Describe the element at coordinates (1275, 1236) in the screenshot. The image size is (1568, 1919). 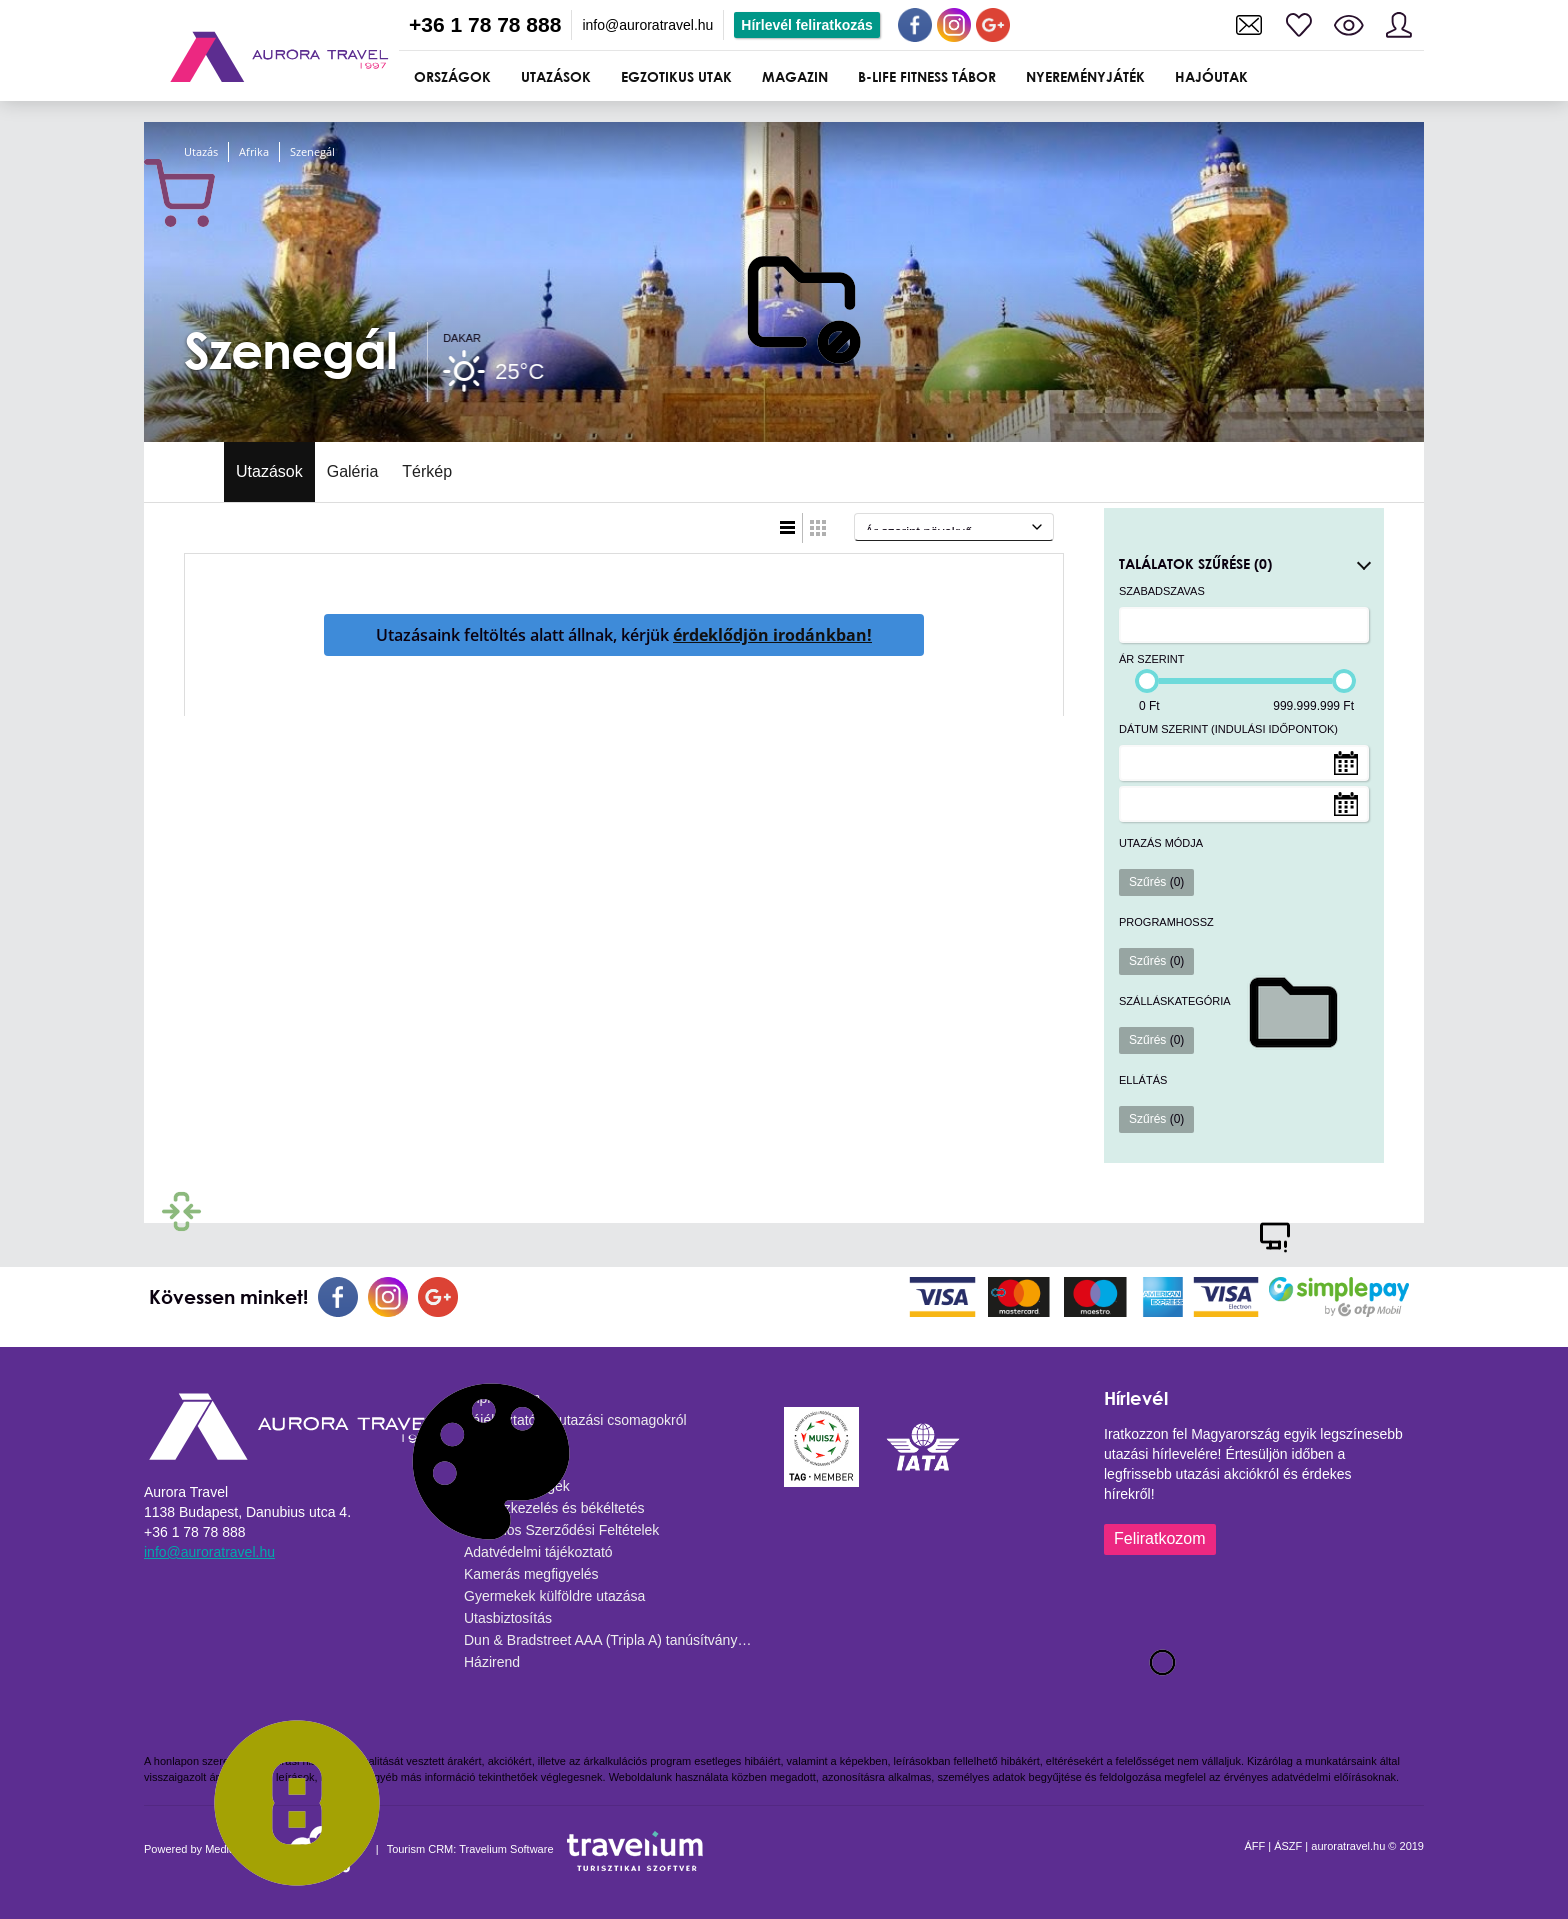
I see `indicates a desktop device error or warning` at that location.